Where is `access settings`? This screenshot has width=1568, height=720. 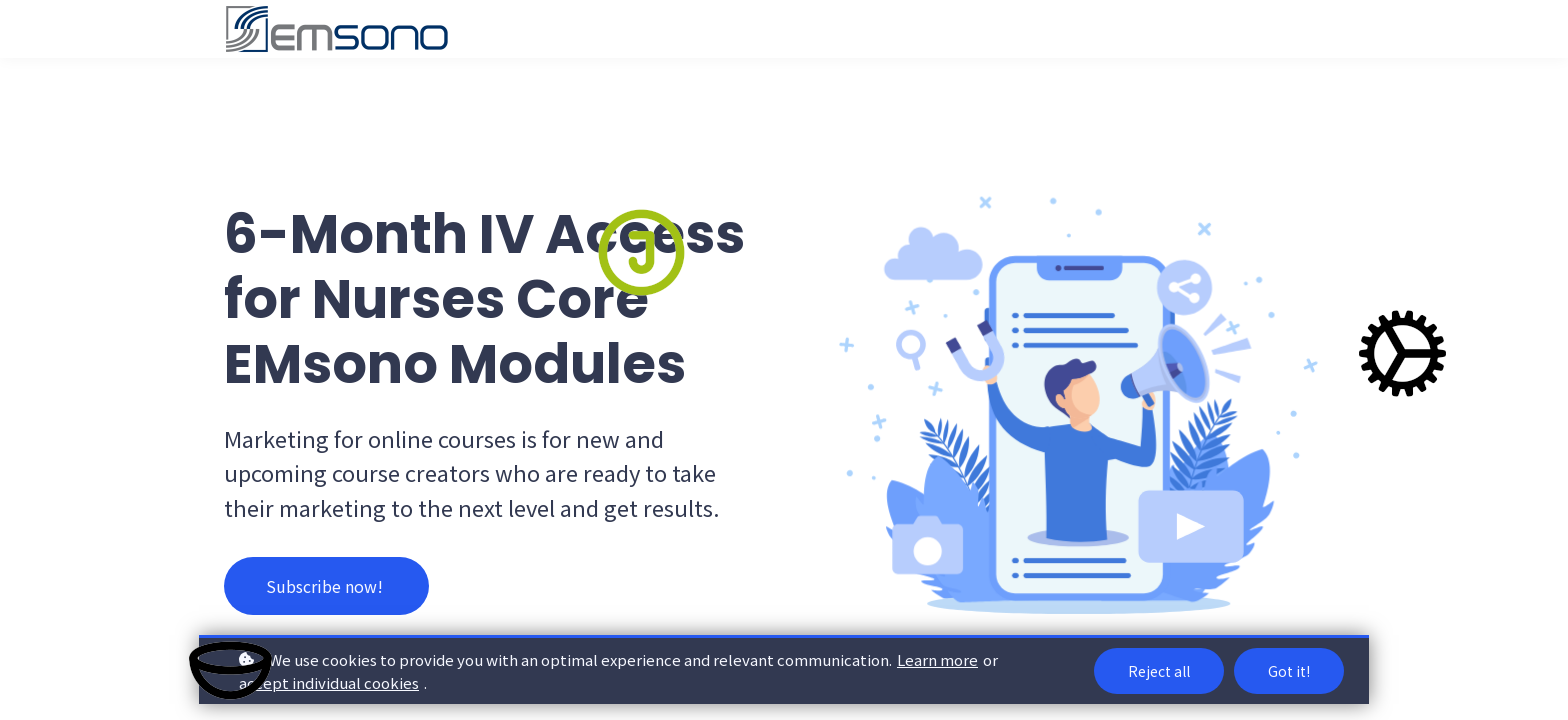 access settings is located at coordinates (1402, 353).